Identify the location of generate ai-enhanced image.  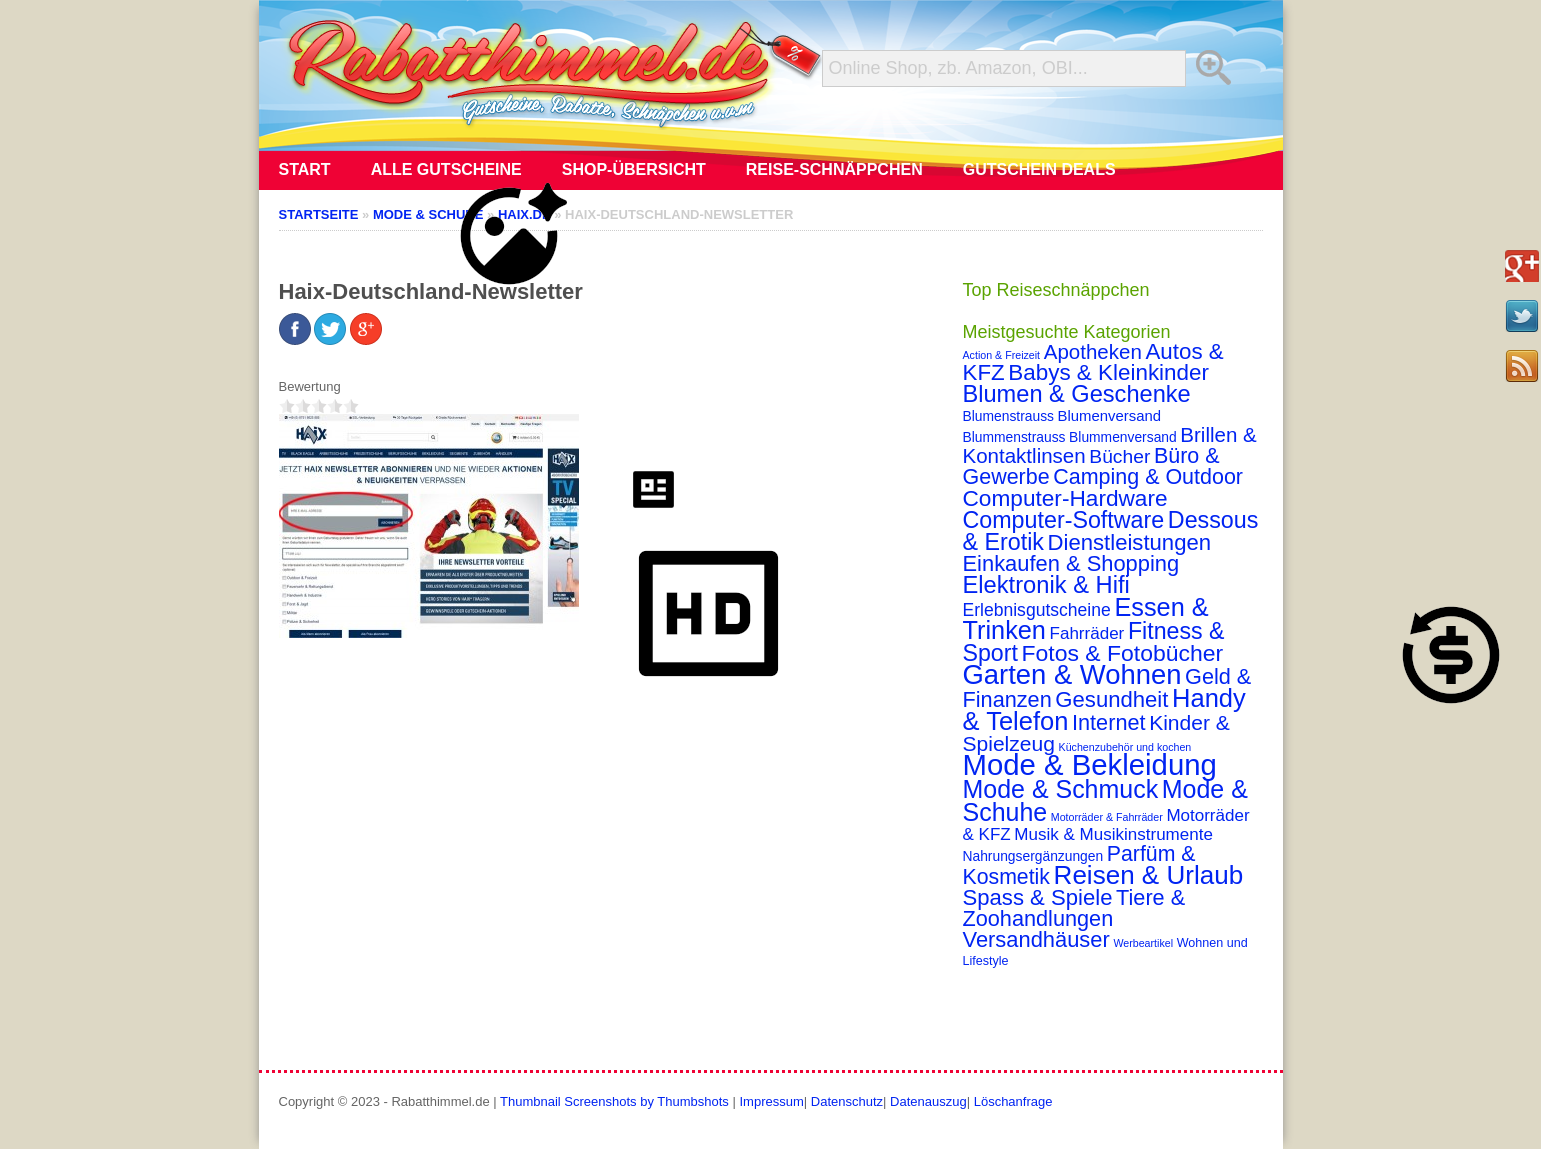
(509, 236).